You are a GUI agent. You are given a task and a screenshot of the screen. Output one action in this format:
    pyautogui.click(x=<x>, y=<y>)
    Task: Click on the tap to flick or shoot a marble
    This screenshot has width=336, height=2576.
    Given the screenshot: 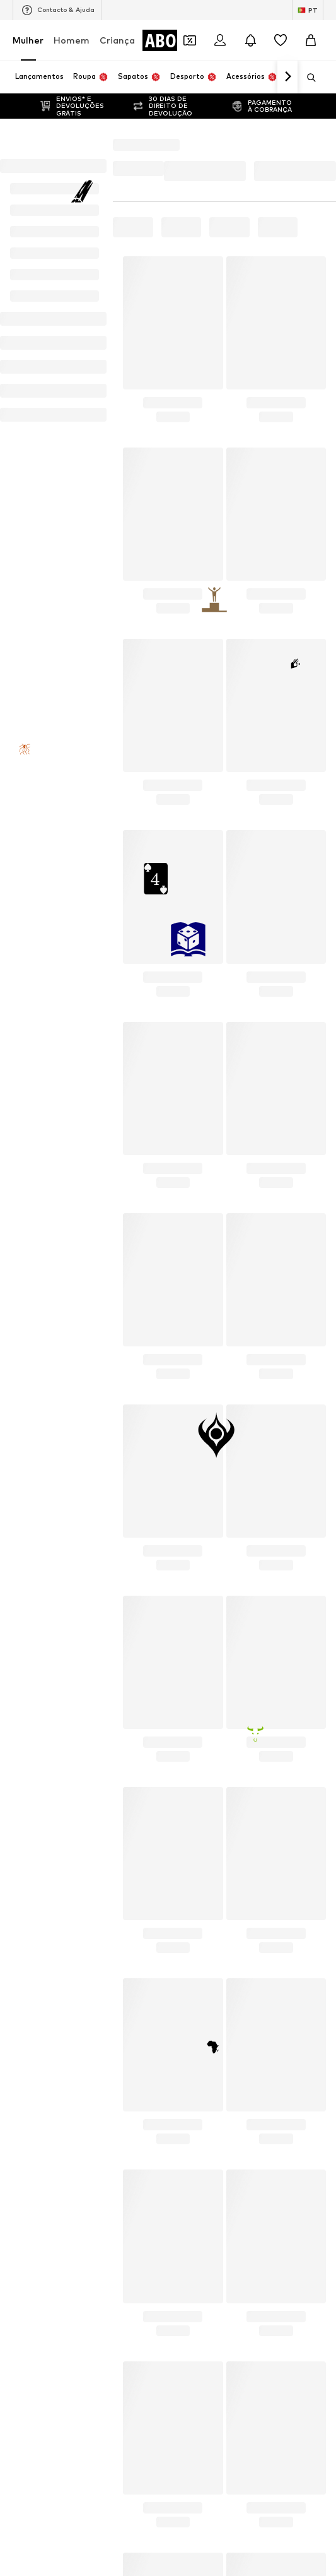 What is the action you would take?
    pyautogui.click(x=297, y=663)
    